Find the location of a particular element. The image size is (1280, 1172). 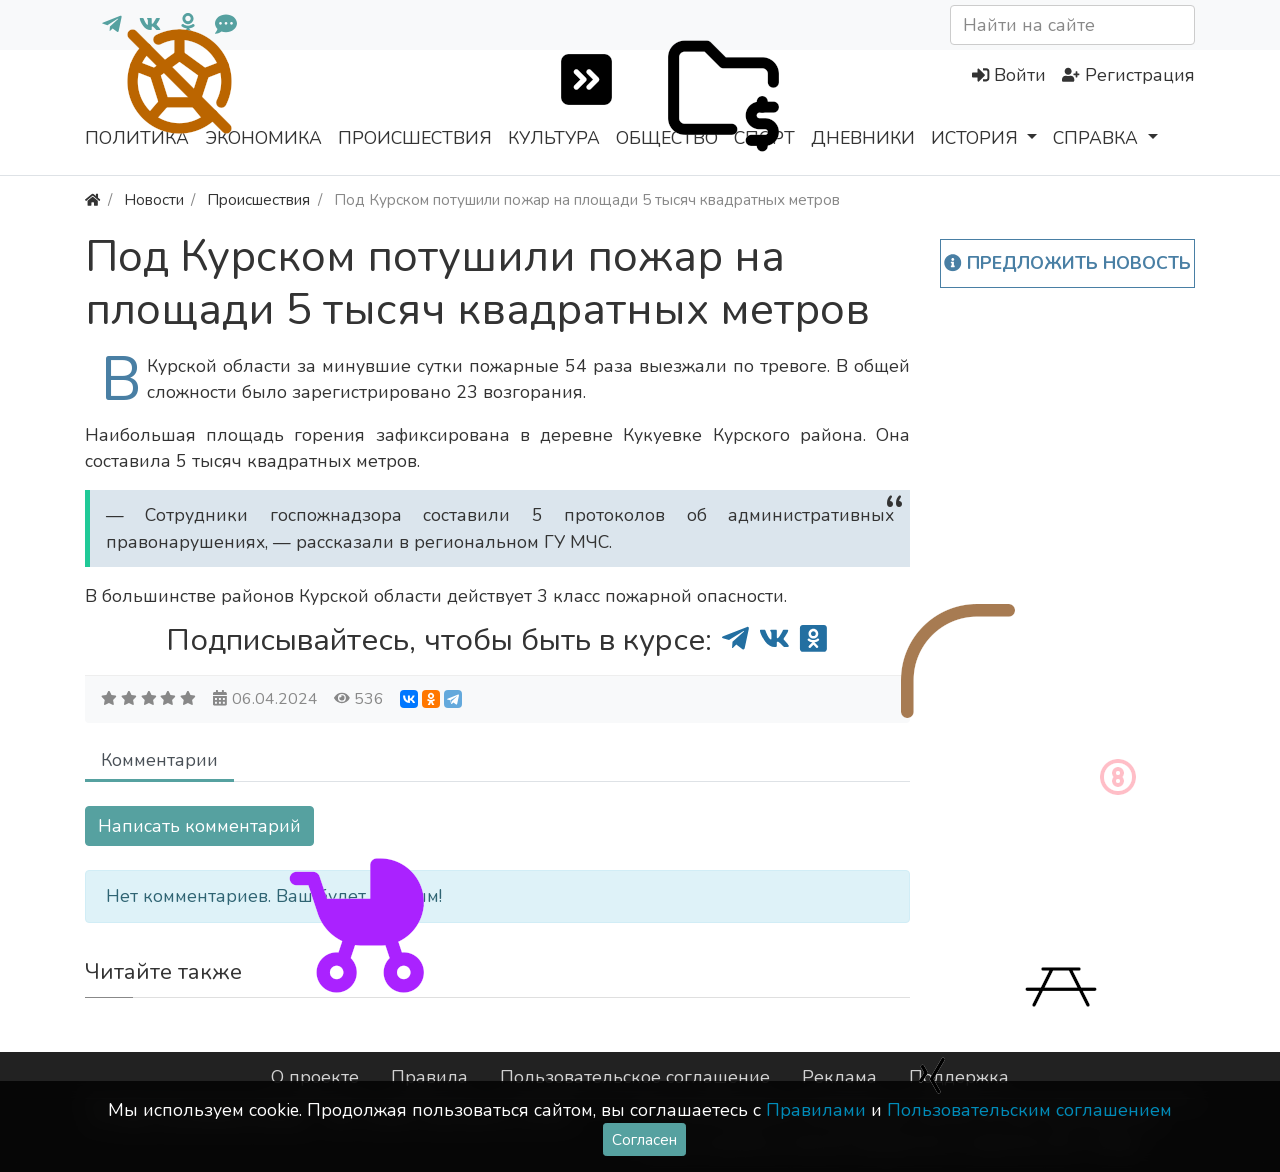

connect with xing professional network is located at coordinates (931, 1075).